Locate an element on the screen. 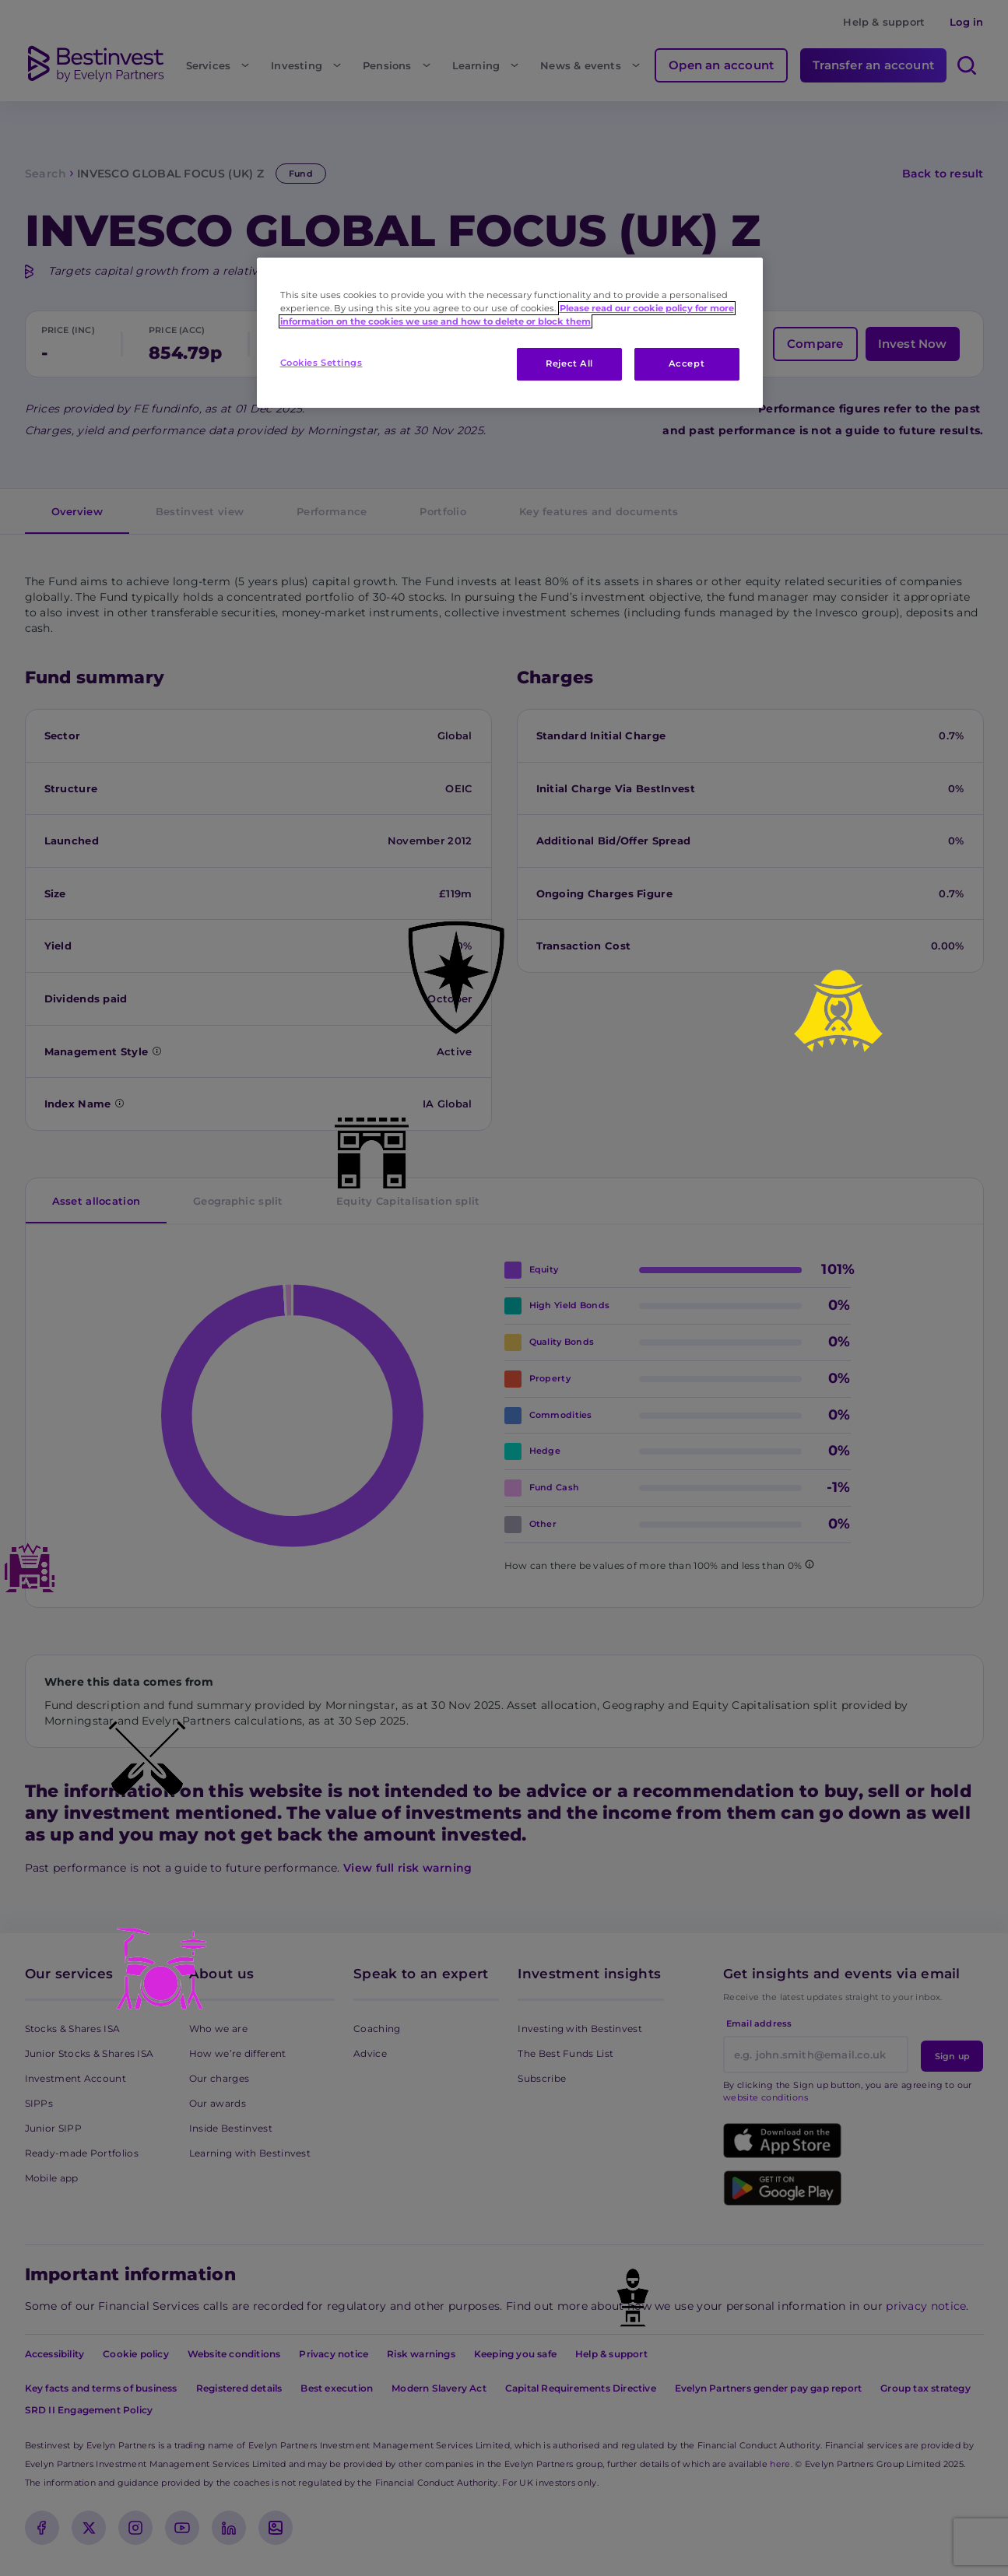 Image resolution: width=1008 pixels, height=2576 pixels. view Paris landmarks or points of interest is located at coordinates (371, 1146).